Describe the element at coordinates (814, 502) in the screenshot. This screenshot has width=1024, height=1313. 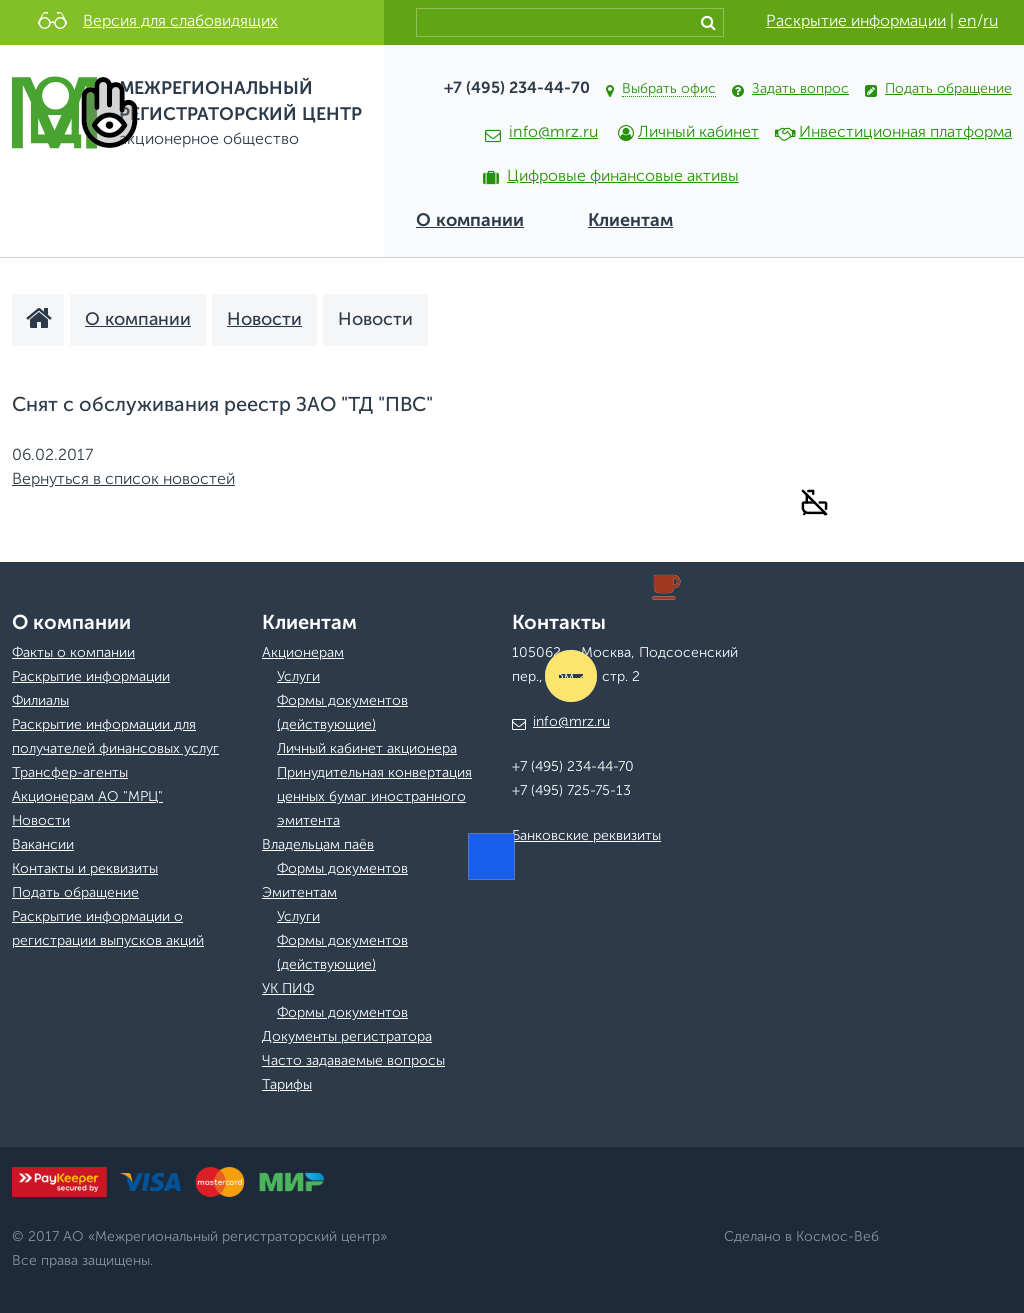
I see `indicates bathtub or bath feature is unavailable` at that location.